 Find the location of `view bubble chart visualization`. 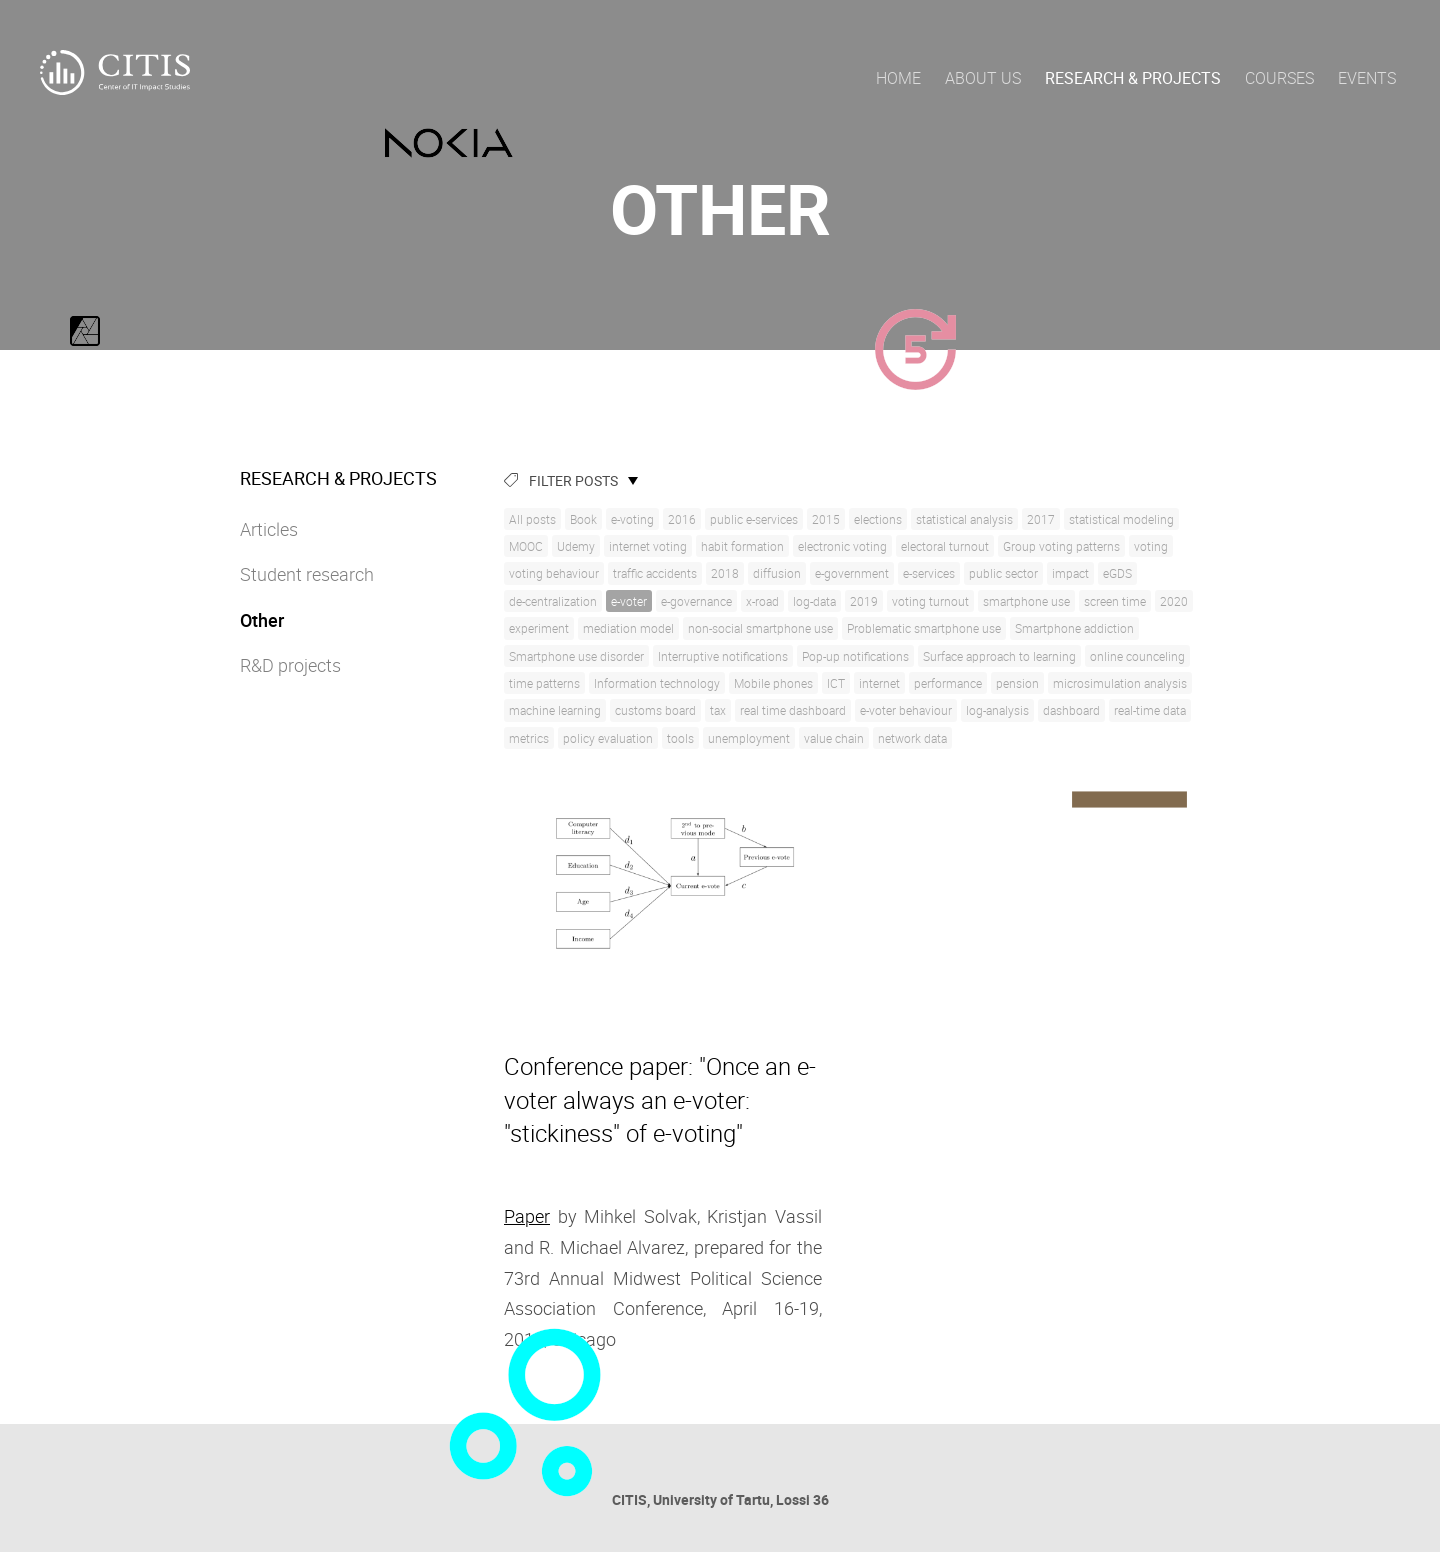

view bubble chart visualization is located at coordinates (533, 1412).